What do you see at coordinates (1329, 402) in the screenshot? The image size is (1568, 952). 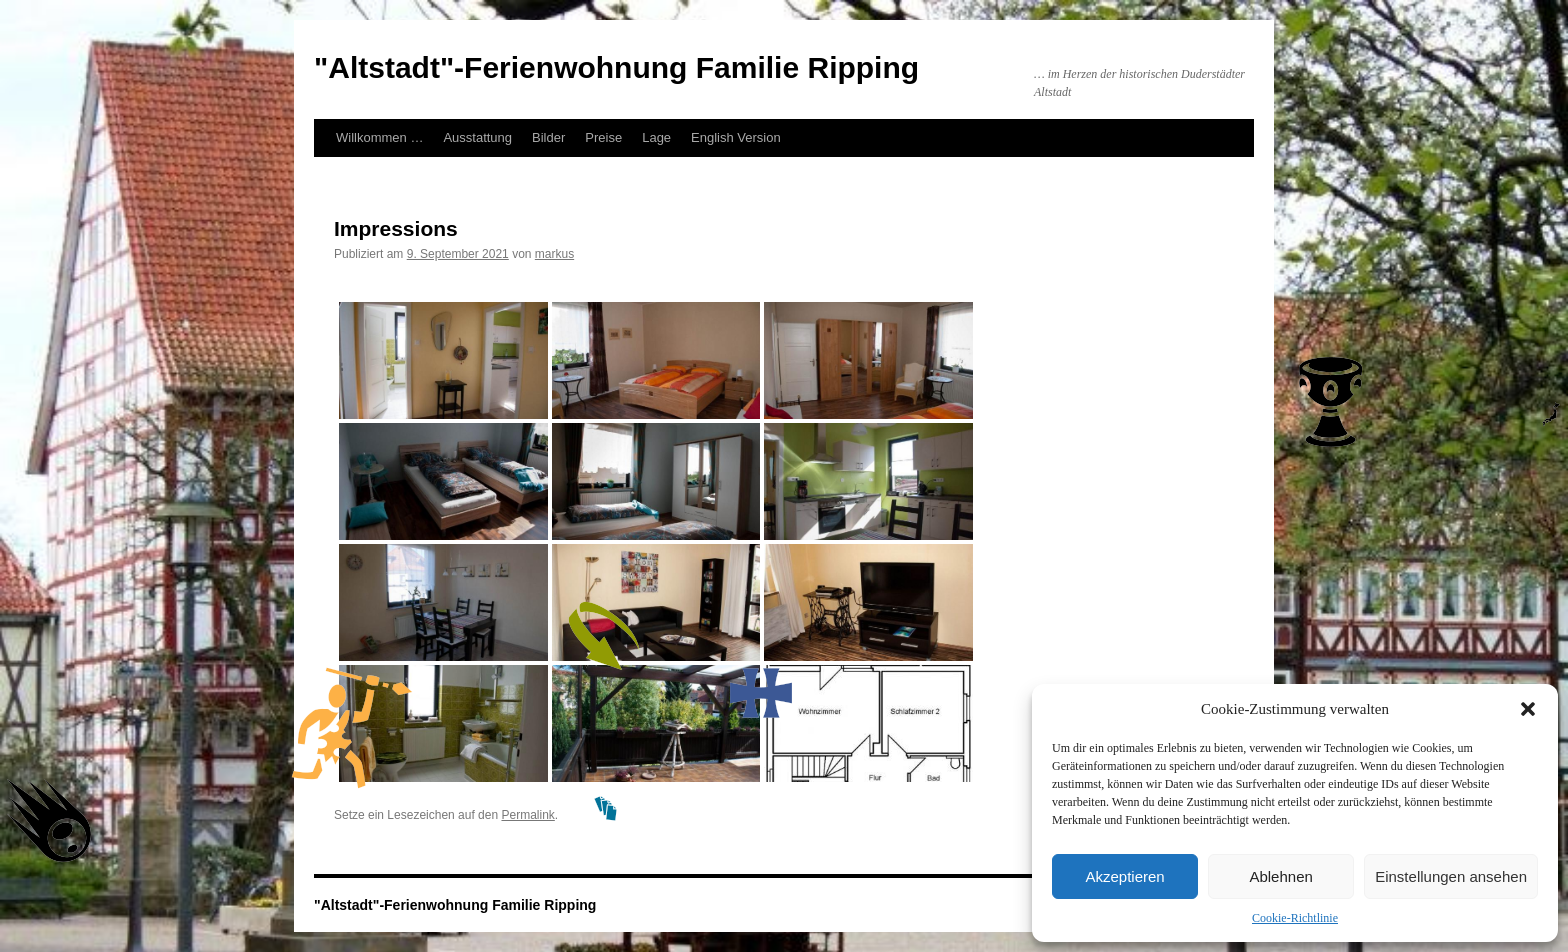 I see `view achievements or trophies` at bounding box center [1329, 402].